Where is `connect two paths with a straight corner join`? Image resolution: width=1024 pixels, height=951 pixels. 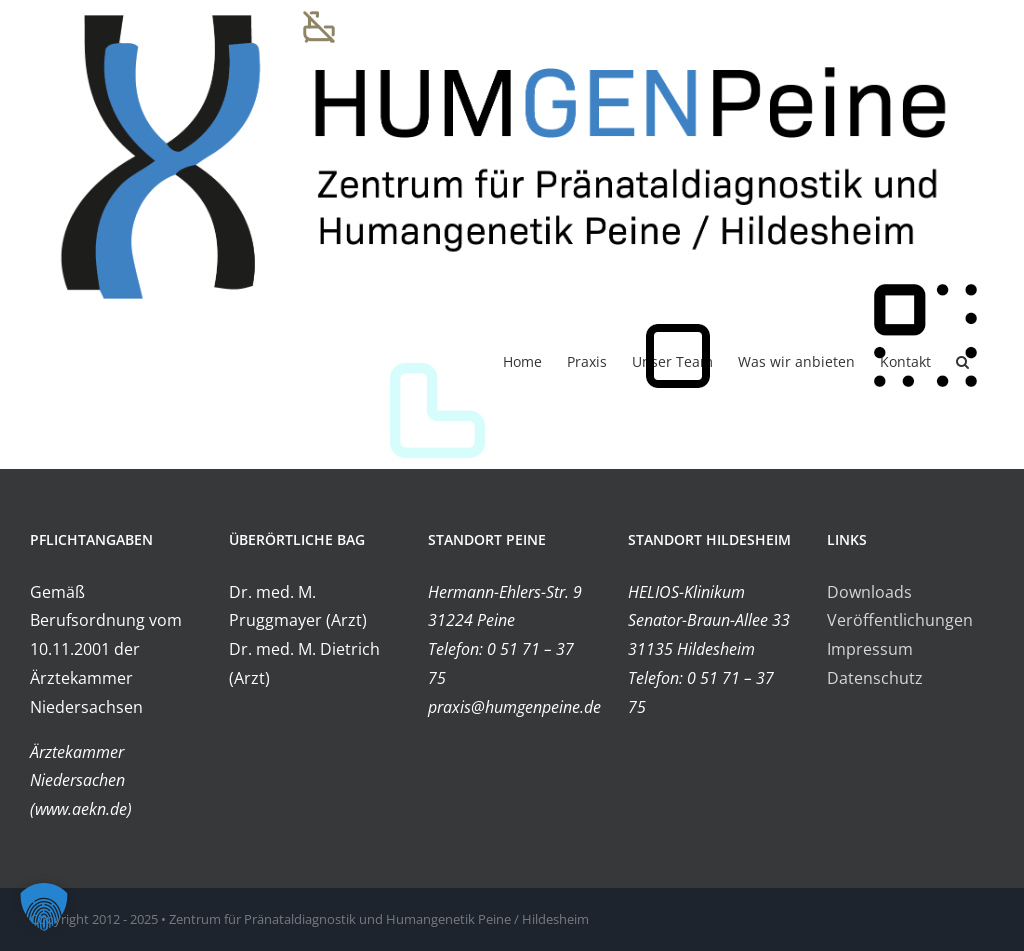
connect two paths with a straight corner join is located at coordinates (437, 410).